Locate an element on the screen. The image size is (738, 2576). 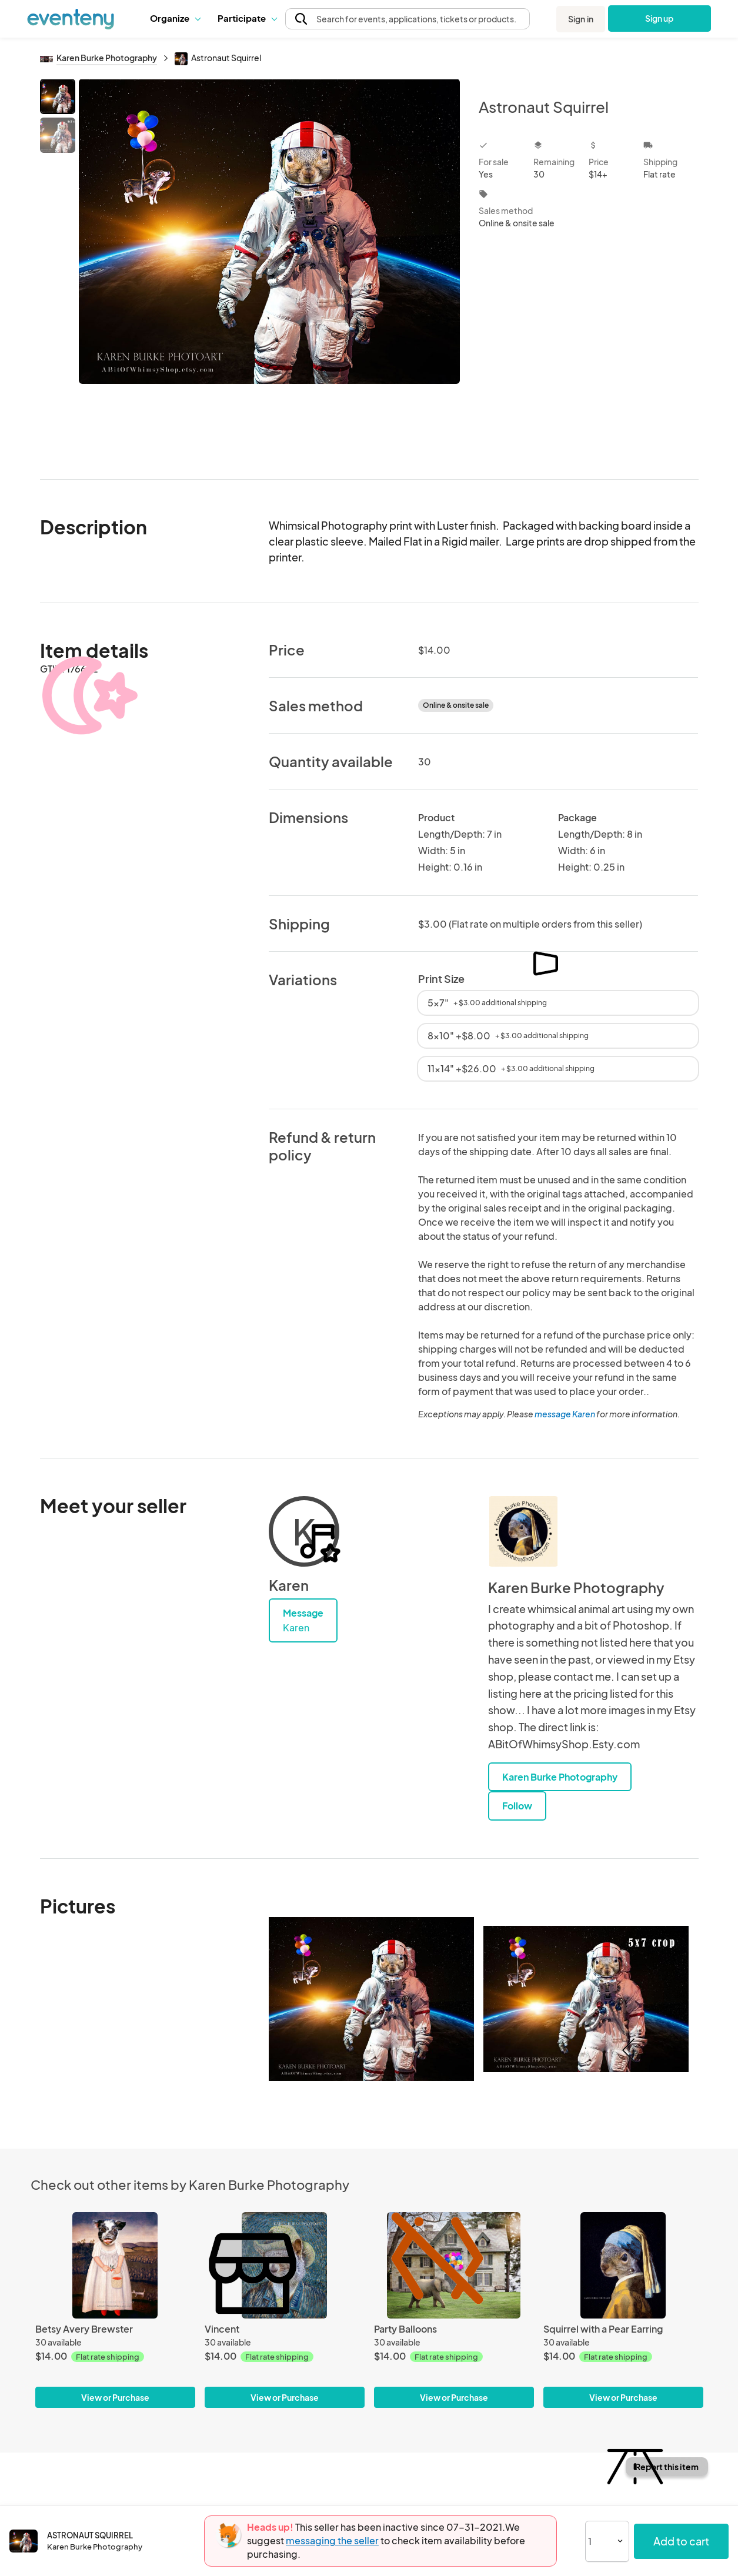
indicates Islamic religious content or settings is located at coordinates (88, 695).